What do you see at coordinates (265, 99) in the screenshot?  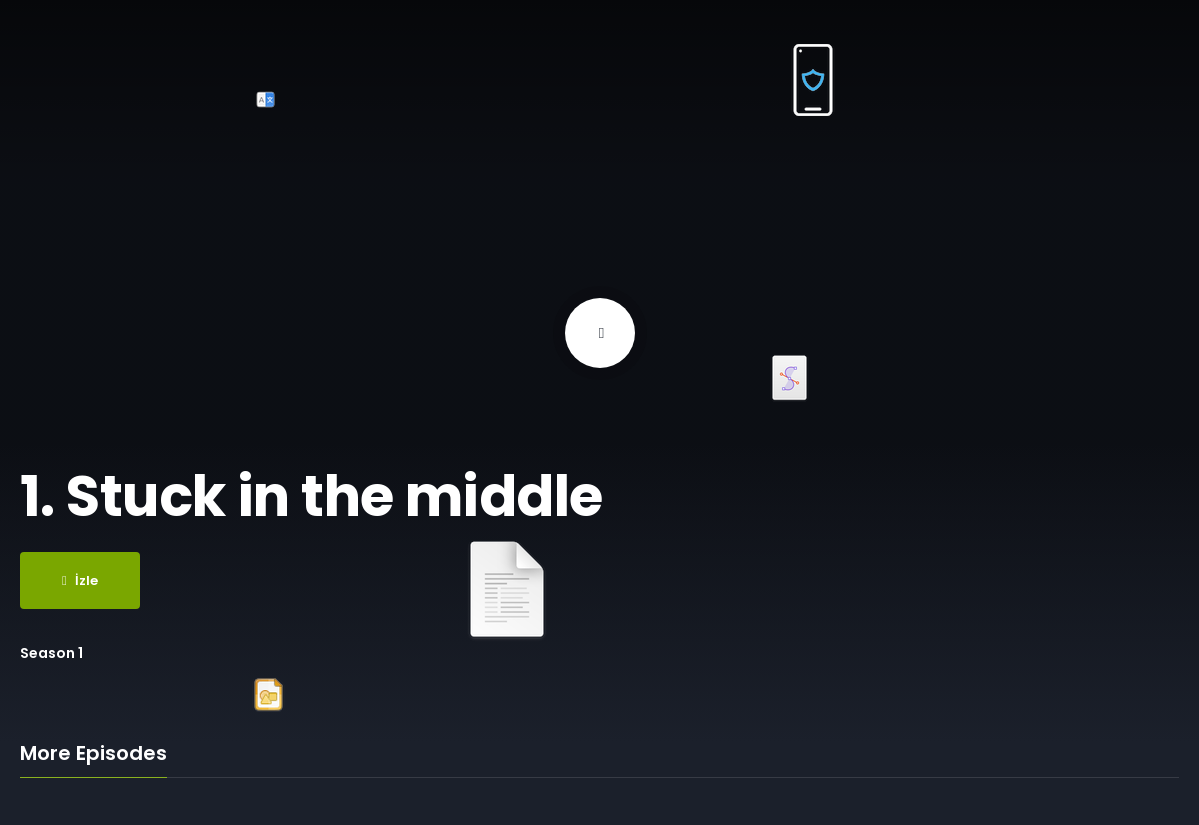 I see `access language and region settings` at bounding box center [265, 99].